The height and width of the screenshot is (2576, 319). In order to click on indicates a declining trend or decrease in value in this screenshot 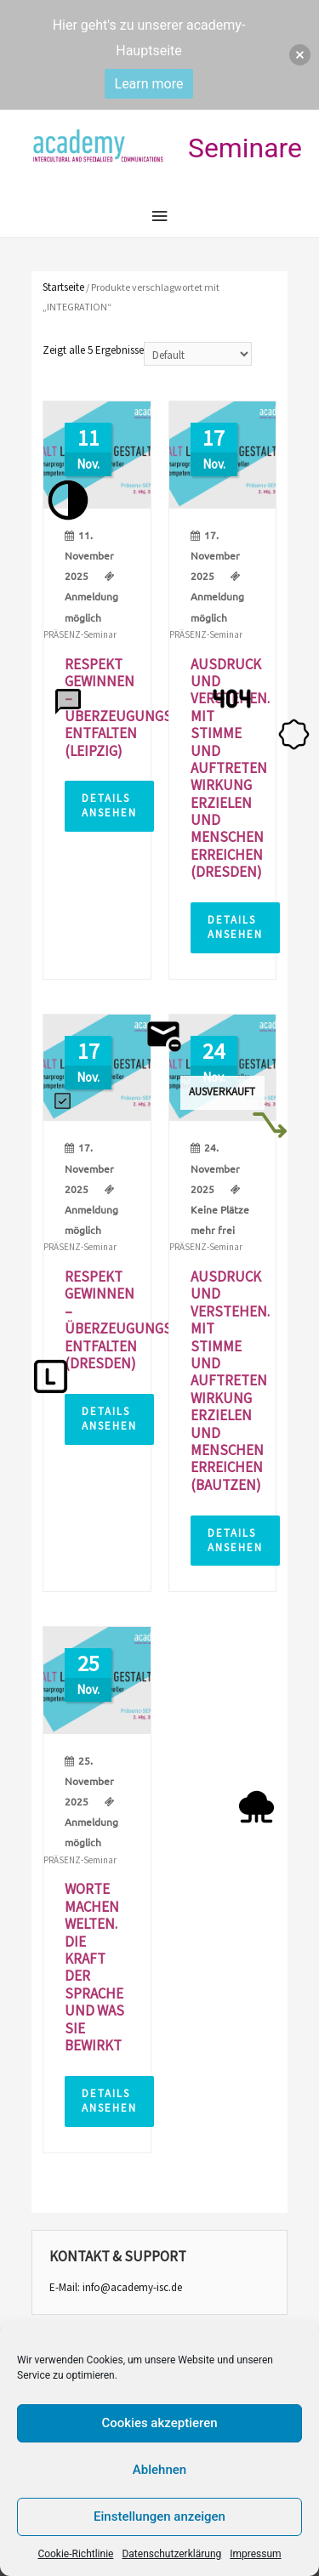, I will do `click(270, 1124)`.